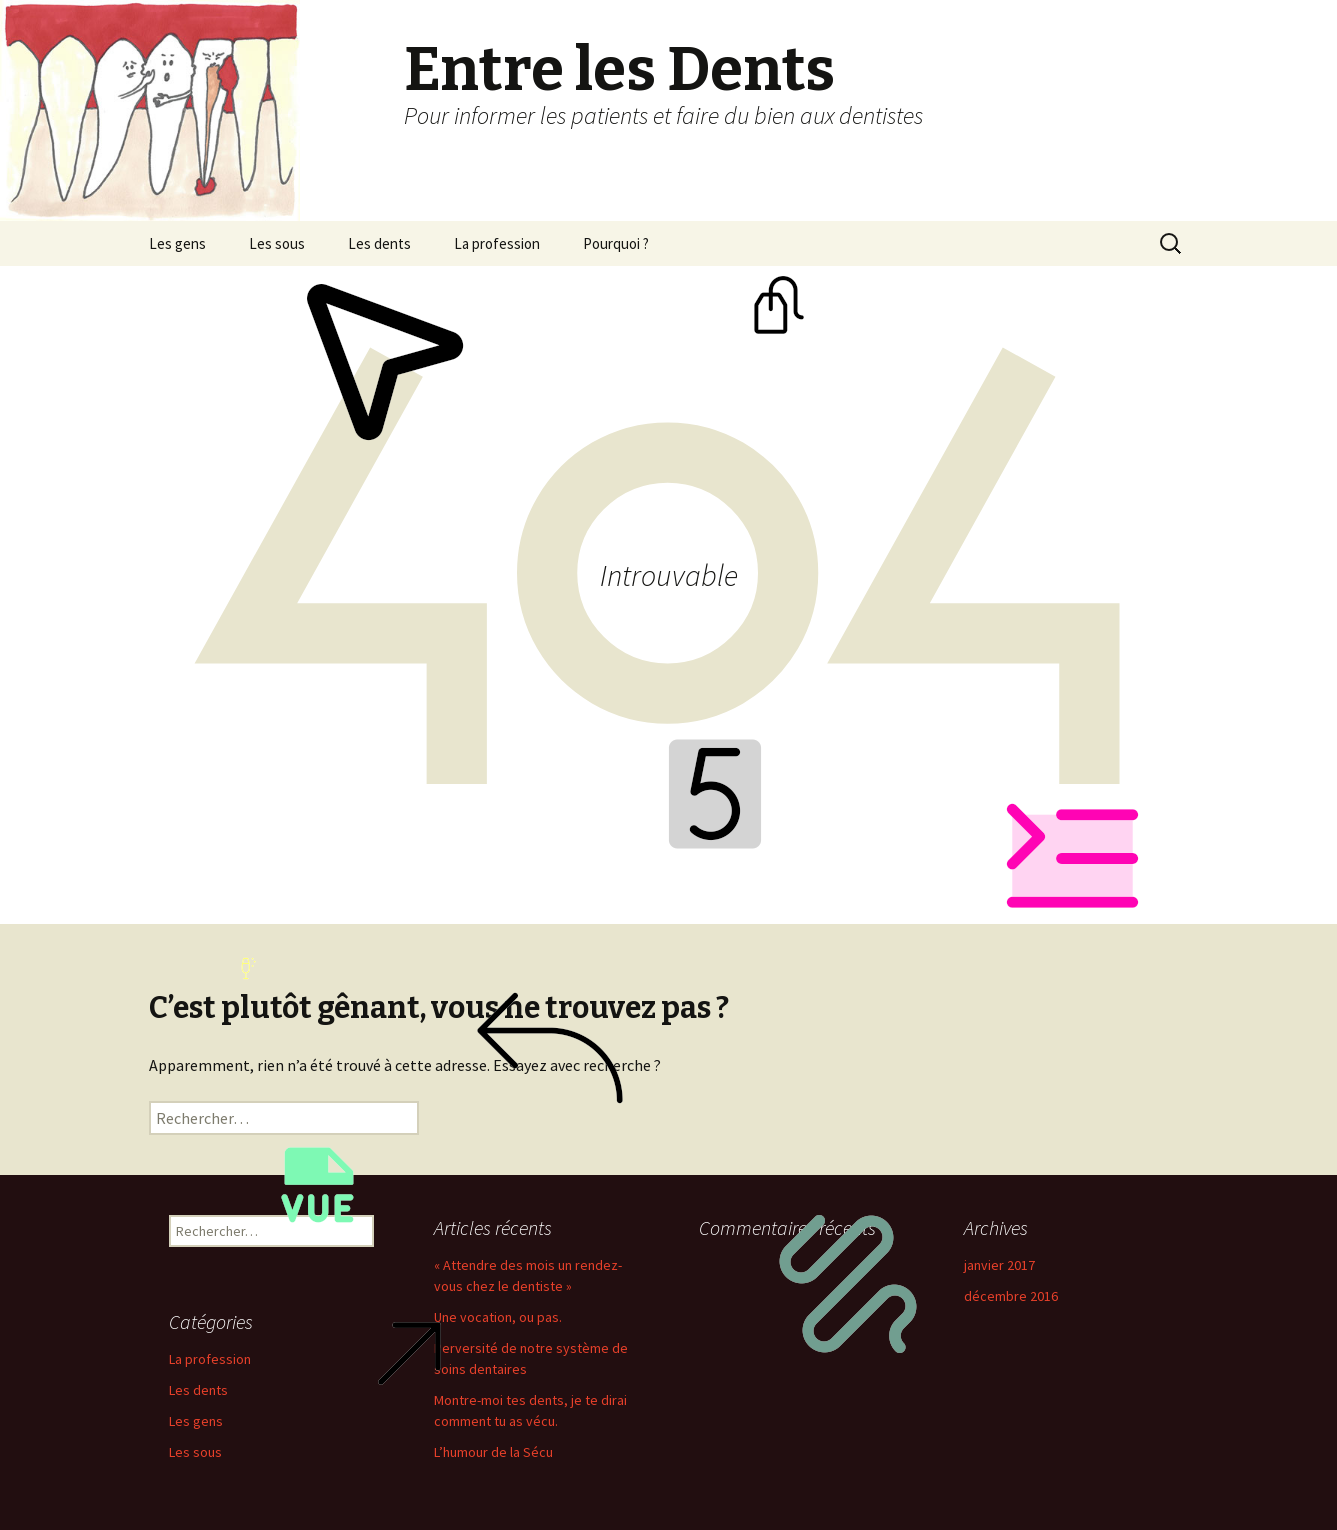 The height and width of the screenshot is (1530, 1337). Describe the element at coordinates (373, 350) in the screenshot. I see `tap to navigate to a destination` at that location.